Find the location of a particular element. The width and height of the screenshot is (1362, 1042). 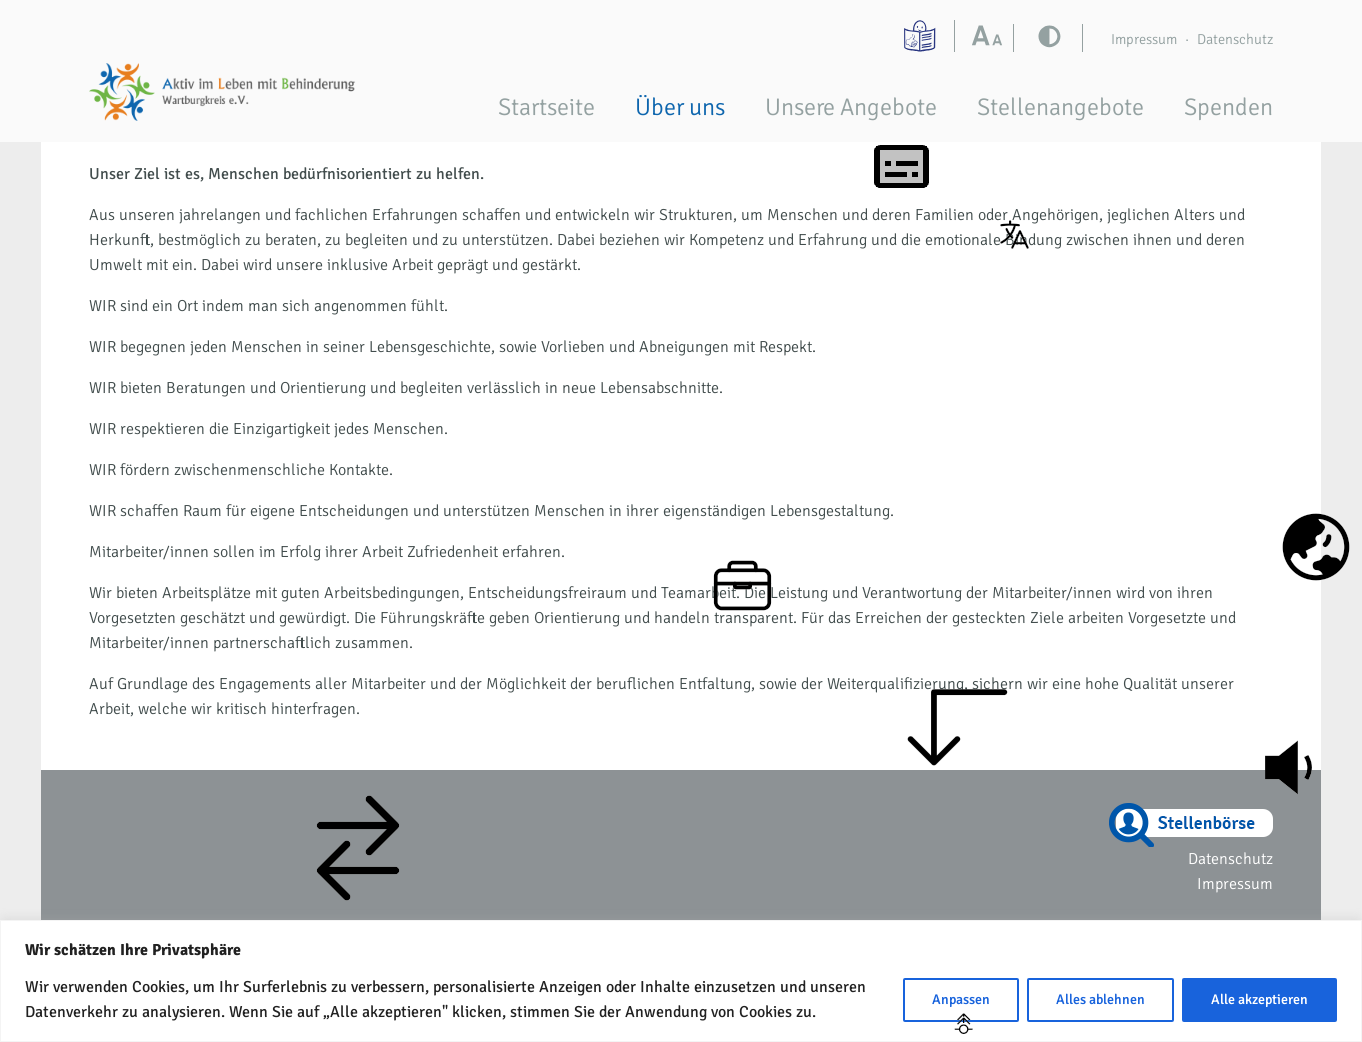

view asia-australia region settings is located at coordinates (1316, 547).